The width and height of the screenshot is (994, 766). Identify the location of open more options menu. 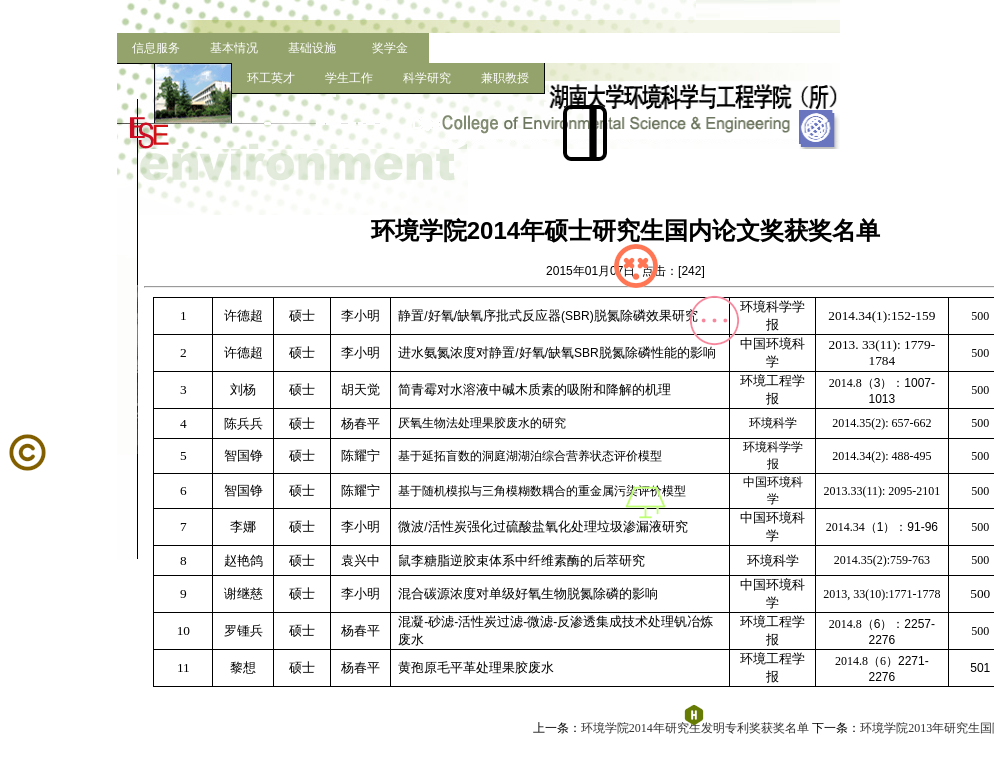
(714, 320).